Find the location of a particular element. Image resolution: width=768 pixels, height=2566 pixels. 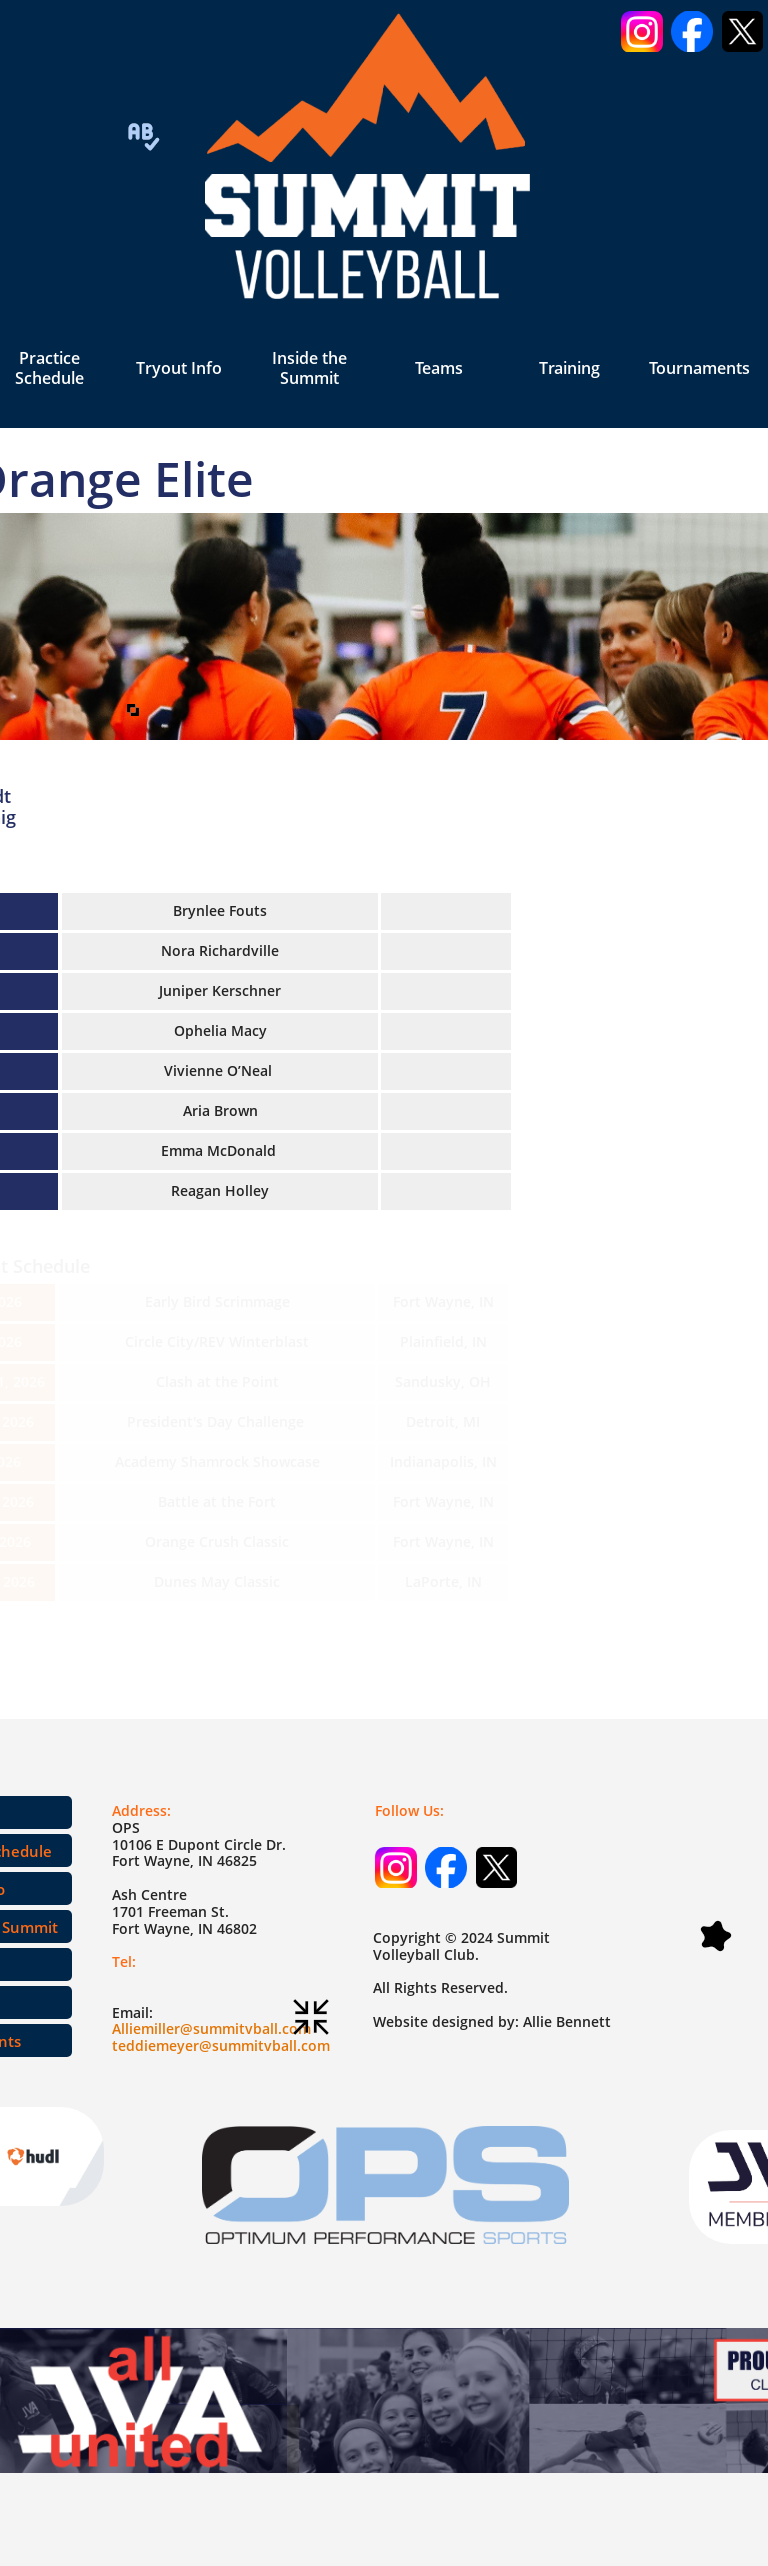

exit fullscreen mode is located at coordinates (311, 2017).